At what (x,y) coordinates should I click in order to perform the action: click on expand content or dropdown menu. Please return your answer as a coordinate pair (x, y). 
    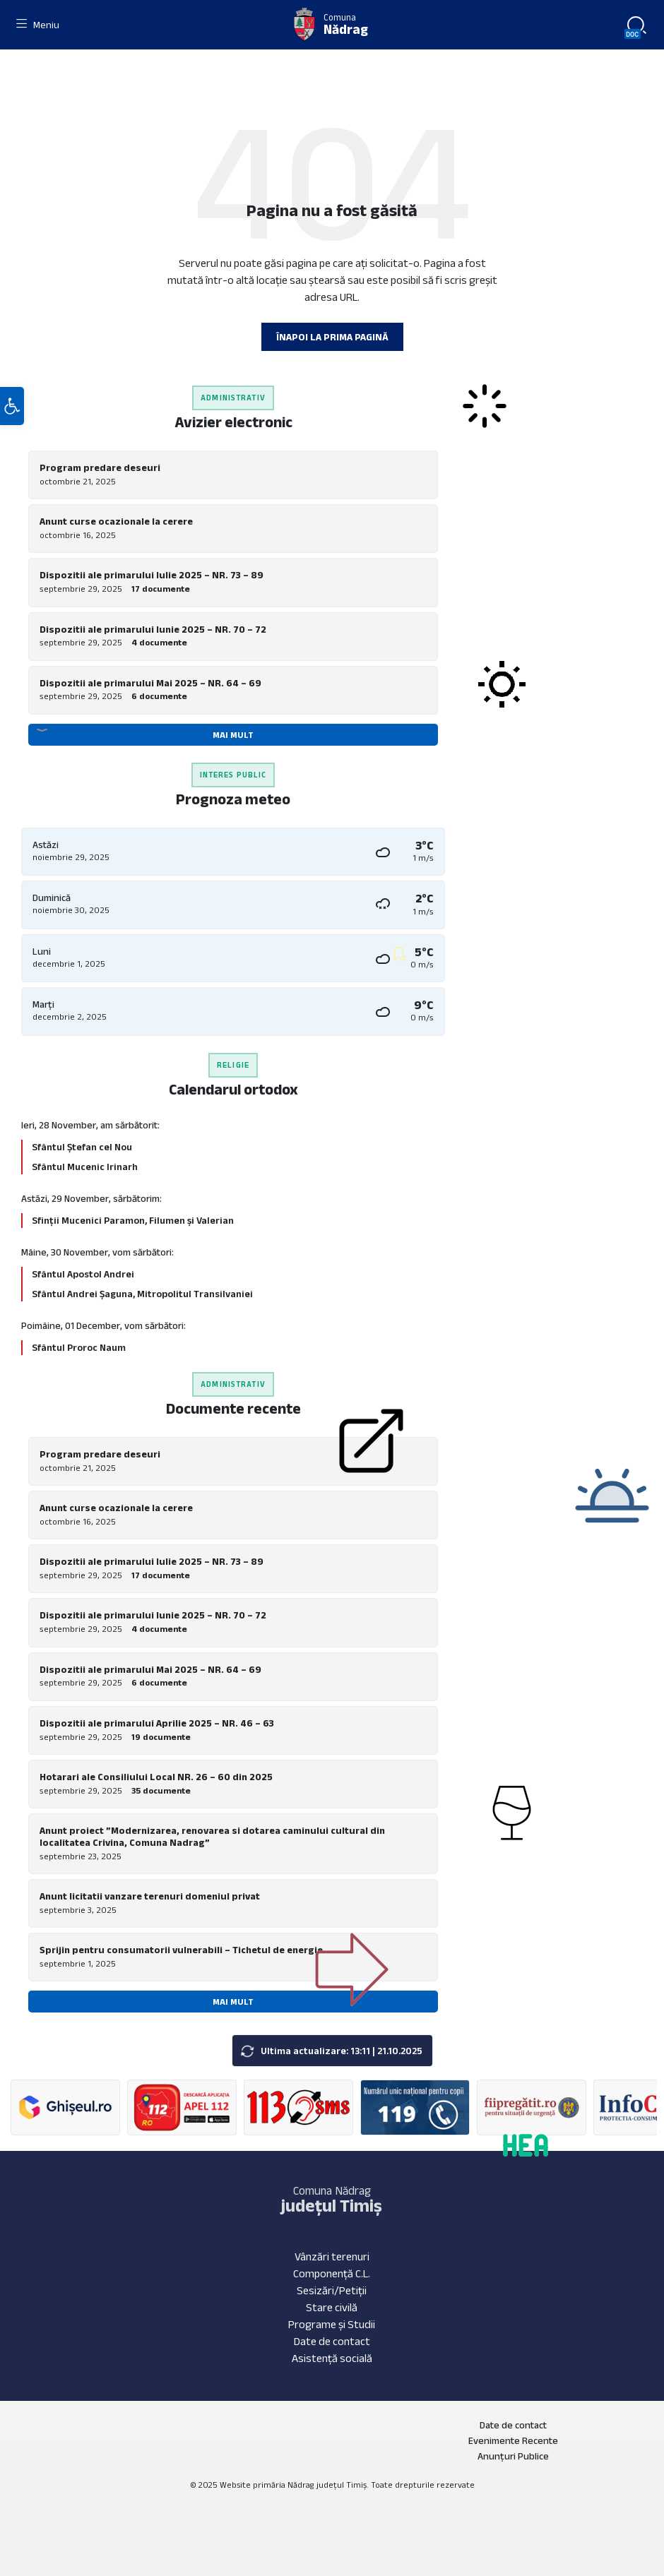
    Looking at the image, I should click on (42, 729).